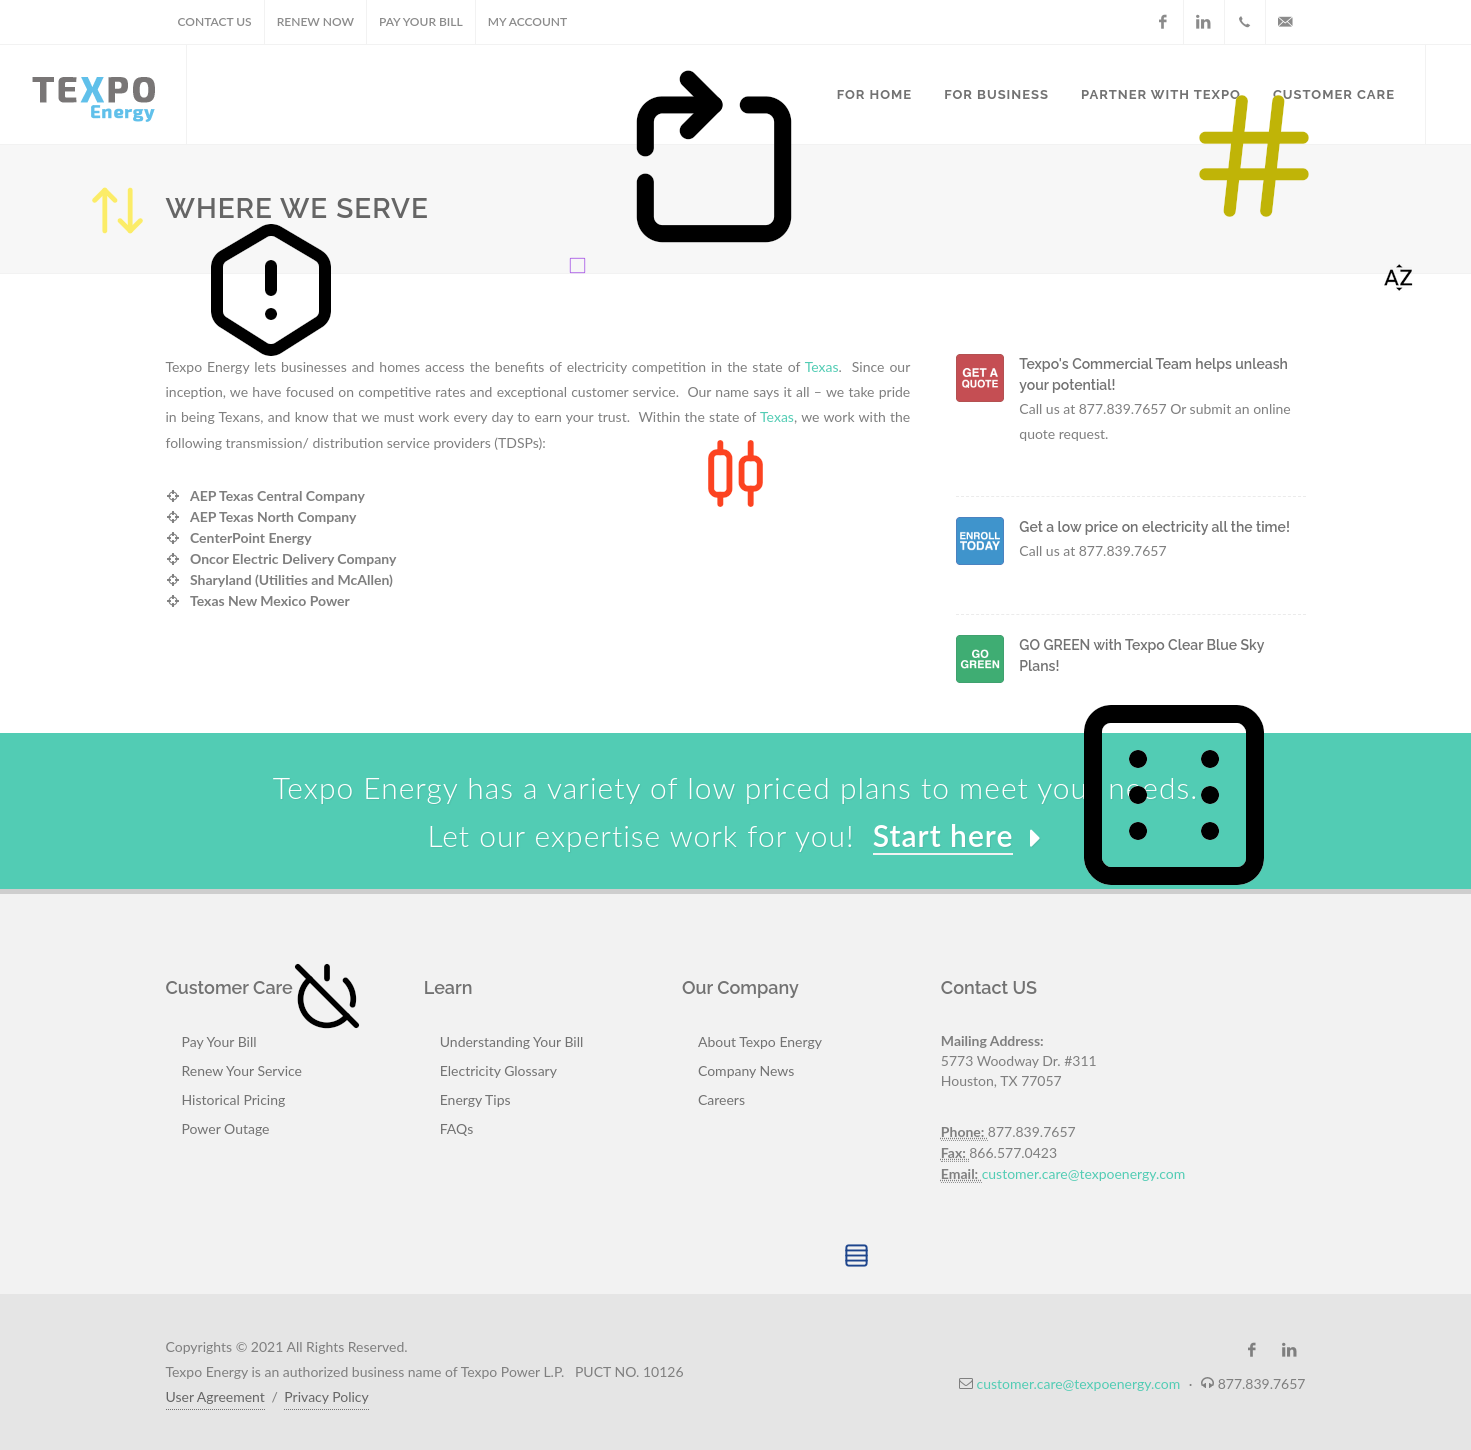 The image size is (1471, 1450). What do you see at coordinates (577, 265) in the screenshot?
I see `stop media playback` at bounding box center [577, 265].